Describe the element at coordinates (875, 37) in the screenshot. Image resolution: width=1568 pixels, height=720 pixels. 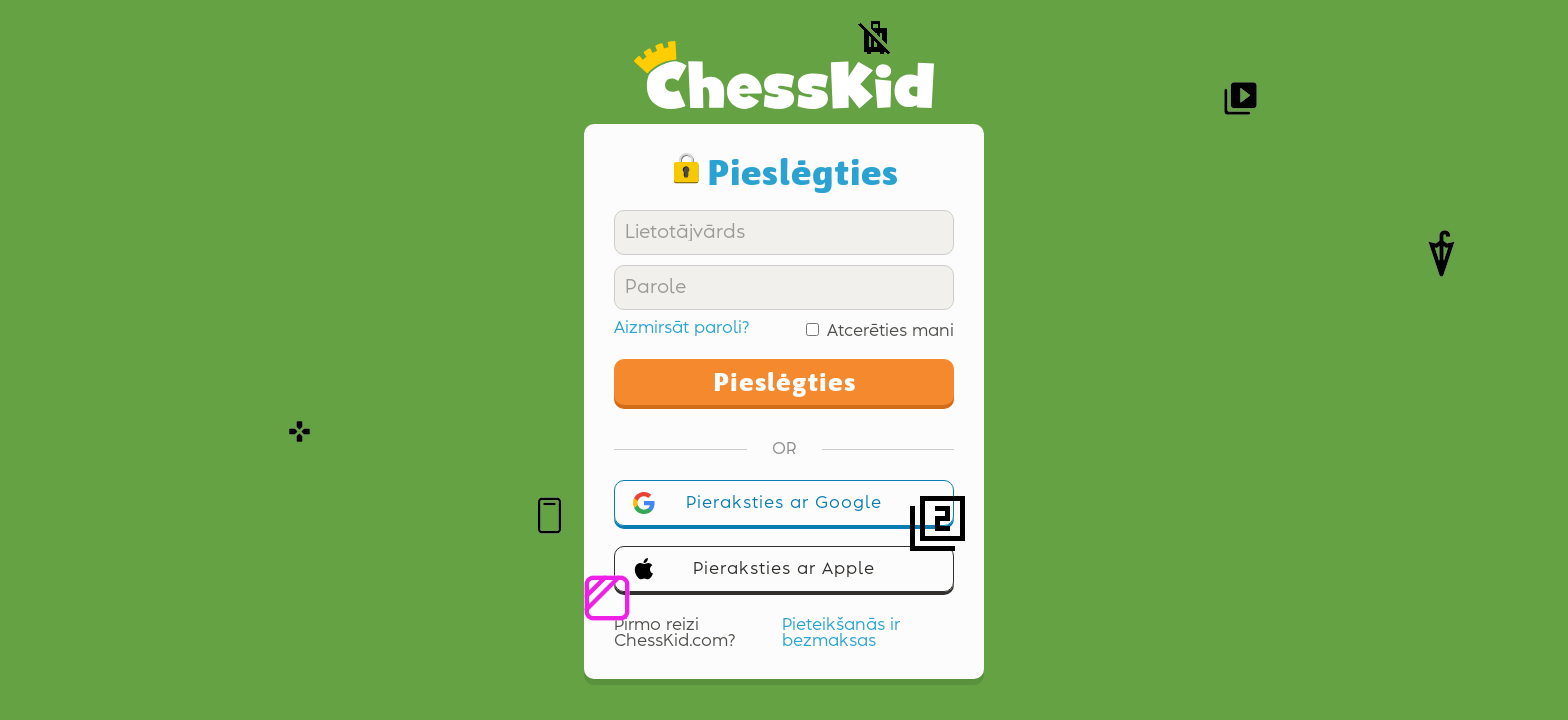
I see `no luggage allowed in this area` at that location.